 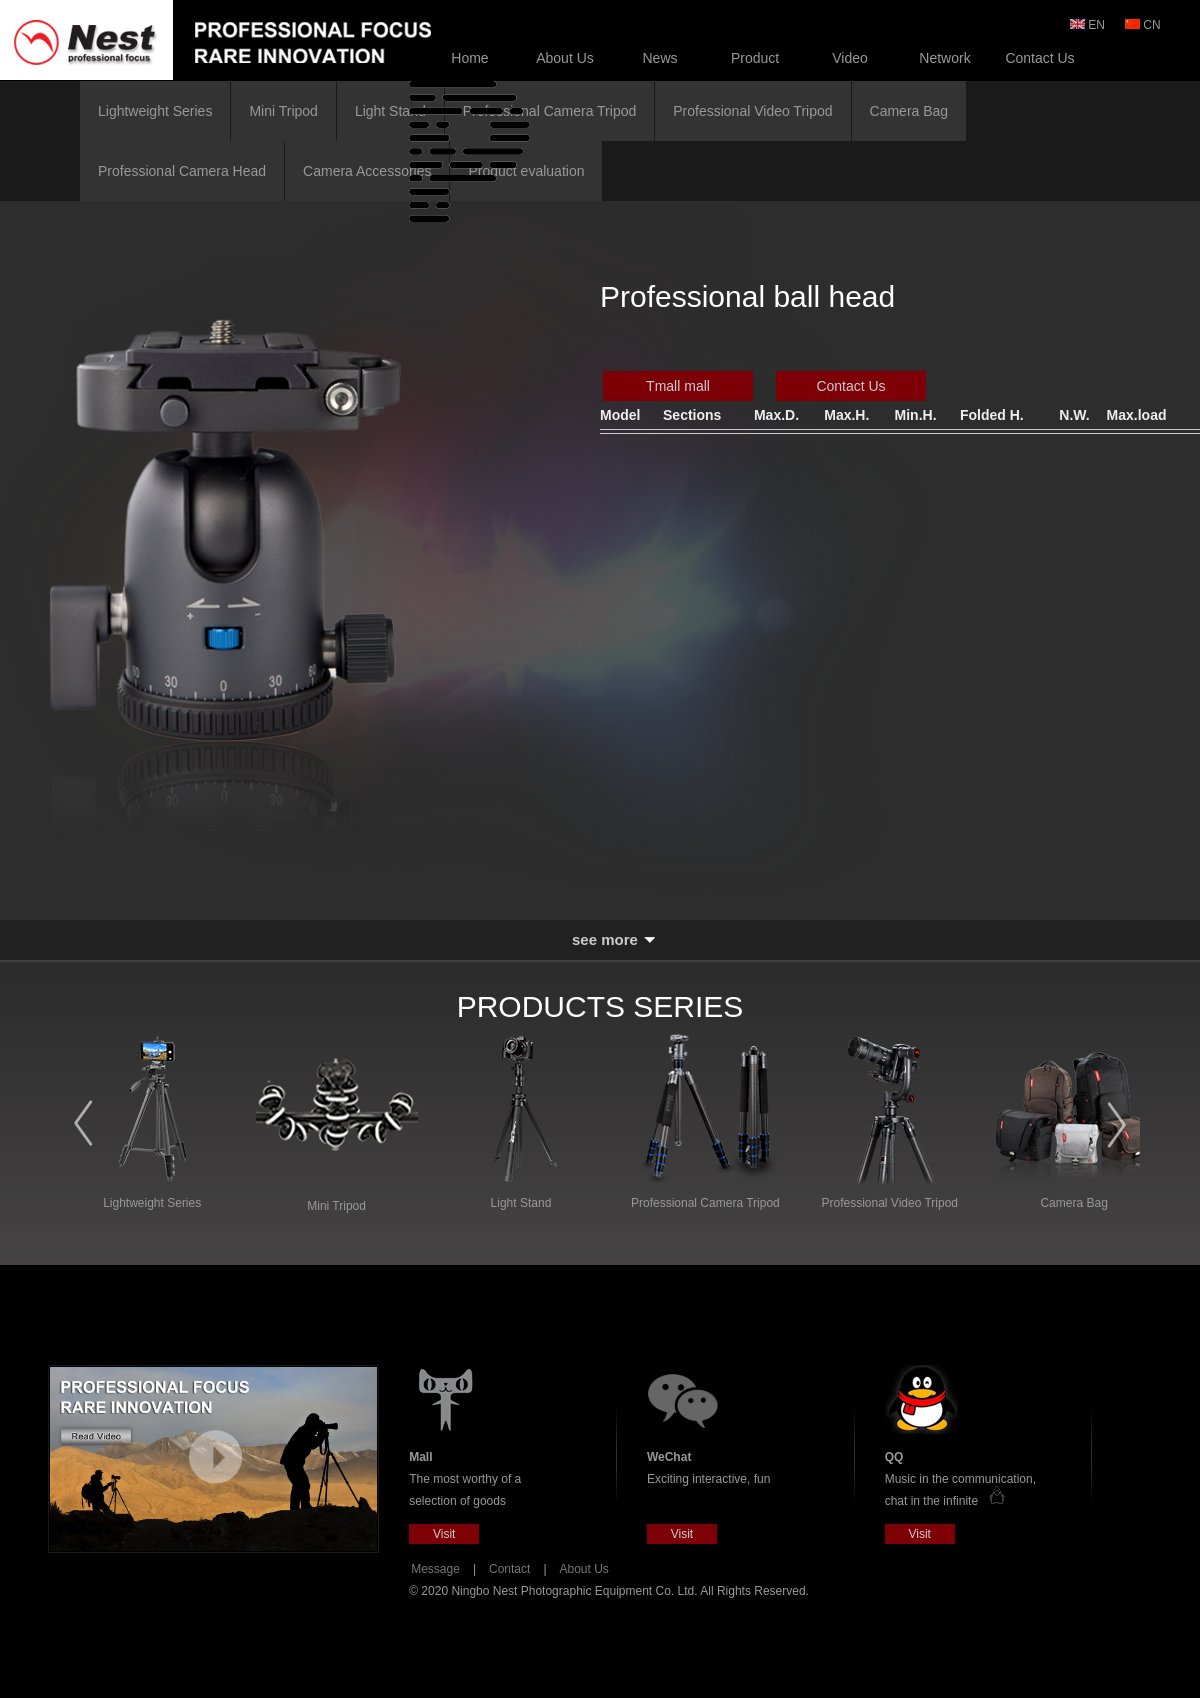 I want to click on OpenJDK project logo, so click(x=997, y=1495).